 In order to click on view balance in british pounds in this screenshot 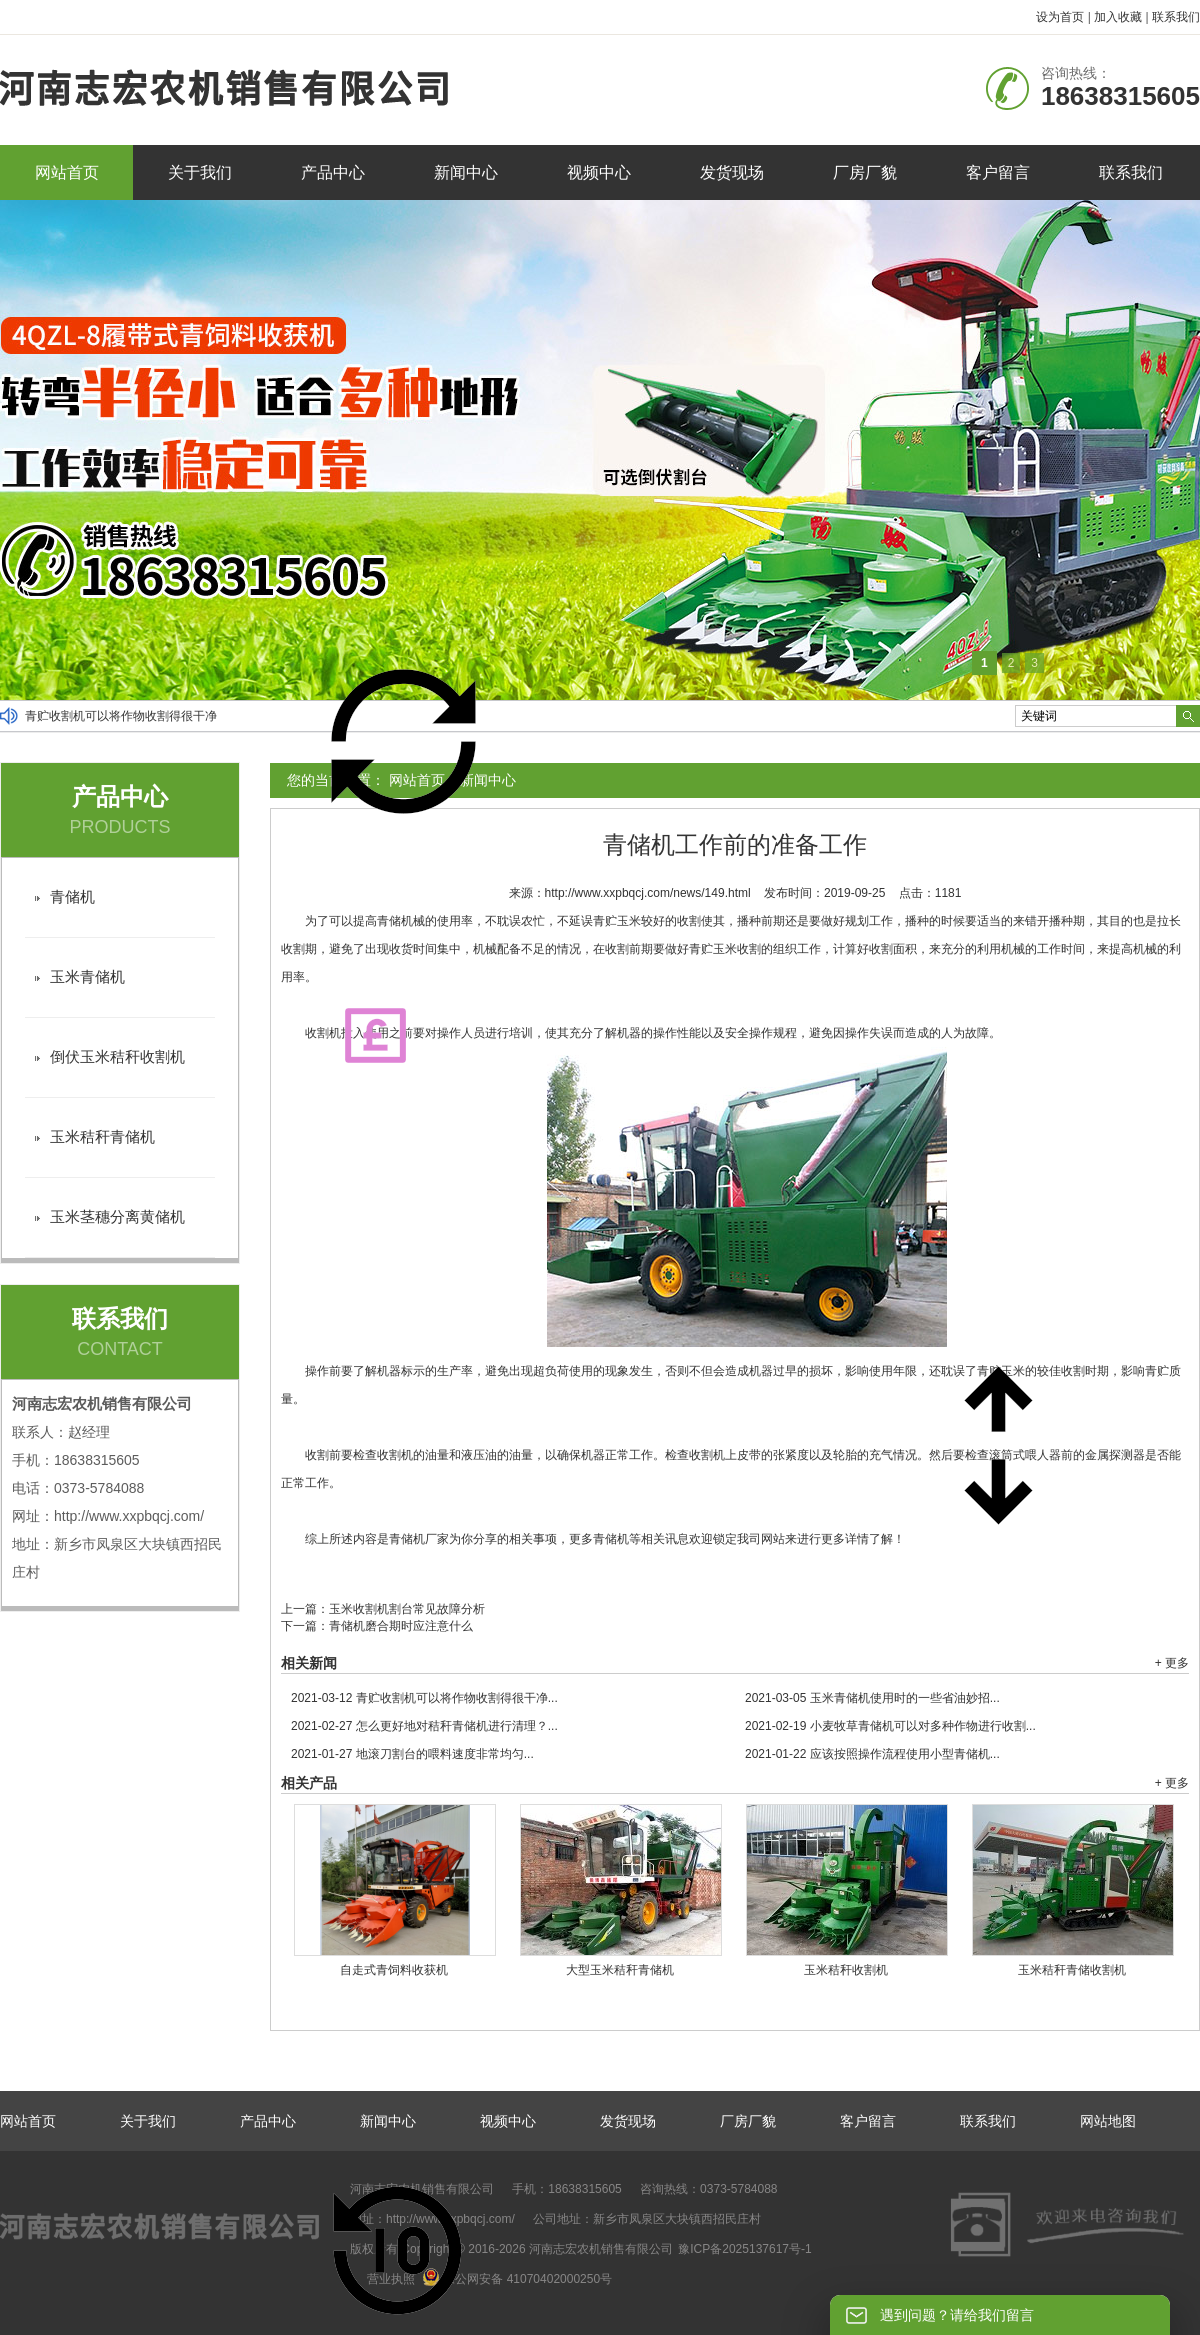, I will do `click(375, 1035)`.